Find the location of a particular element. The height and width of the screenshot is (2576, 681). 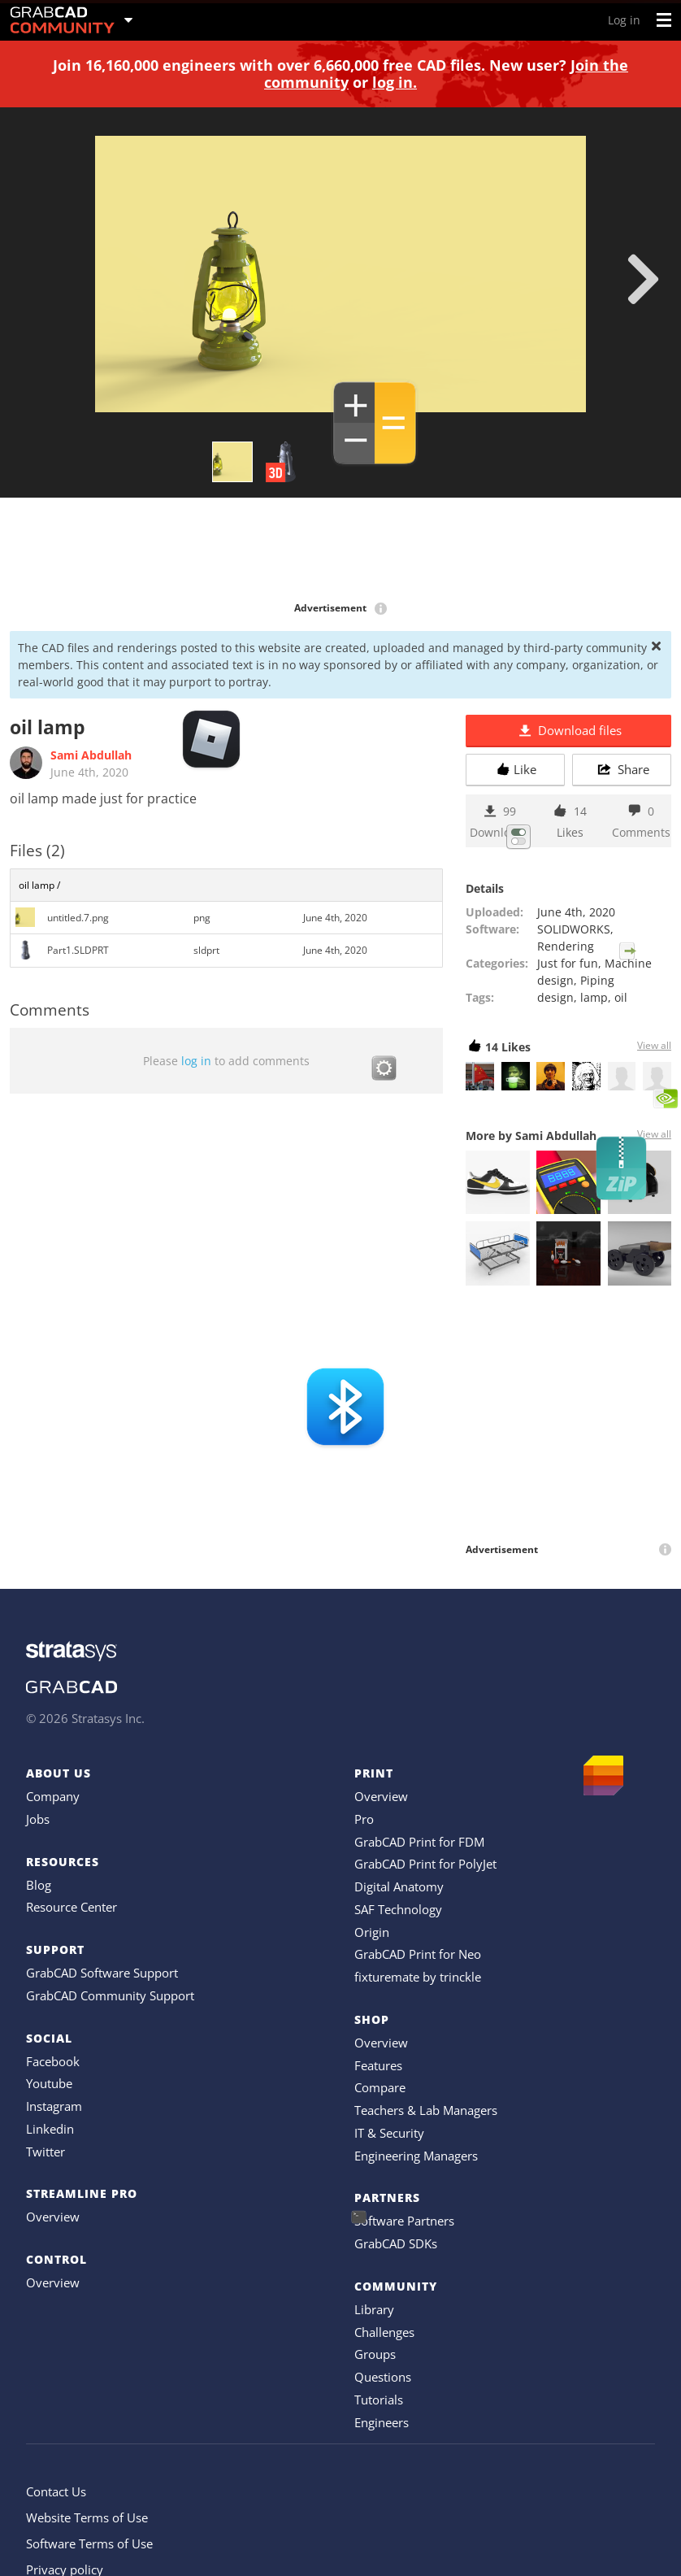

open bluetooth settings is located at coordinates (345, 1407).